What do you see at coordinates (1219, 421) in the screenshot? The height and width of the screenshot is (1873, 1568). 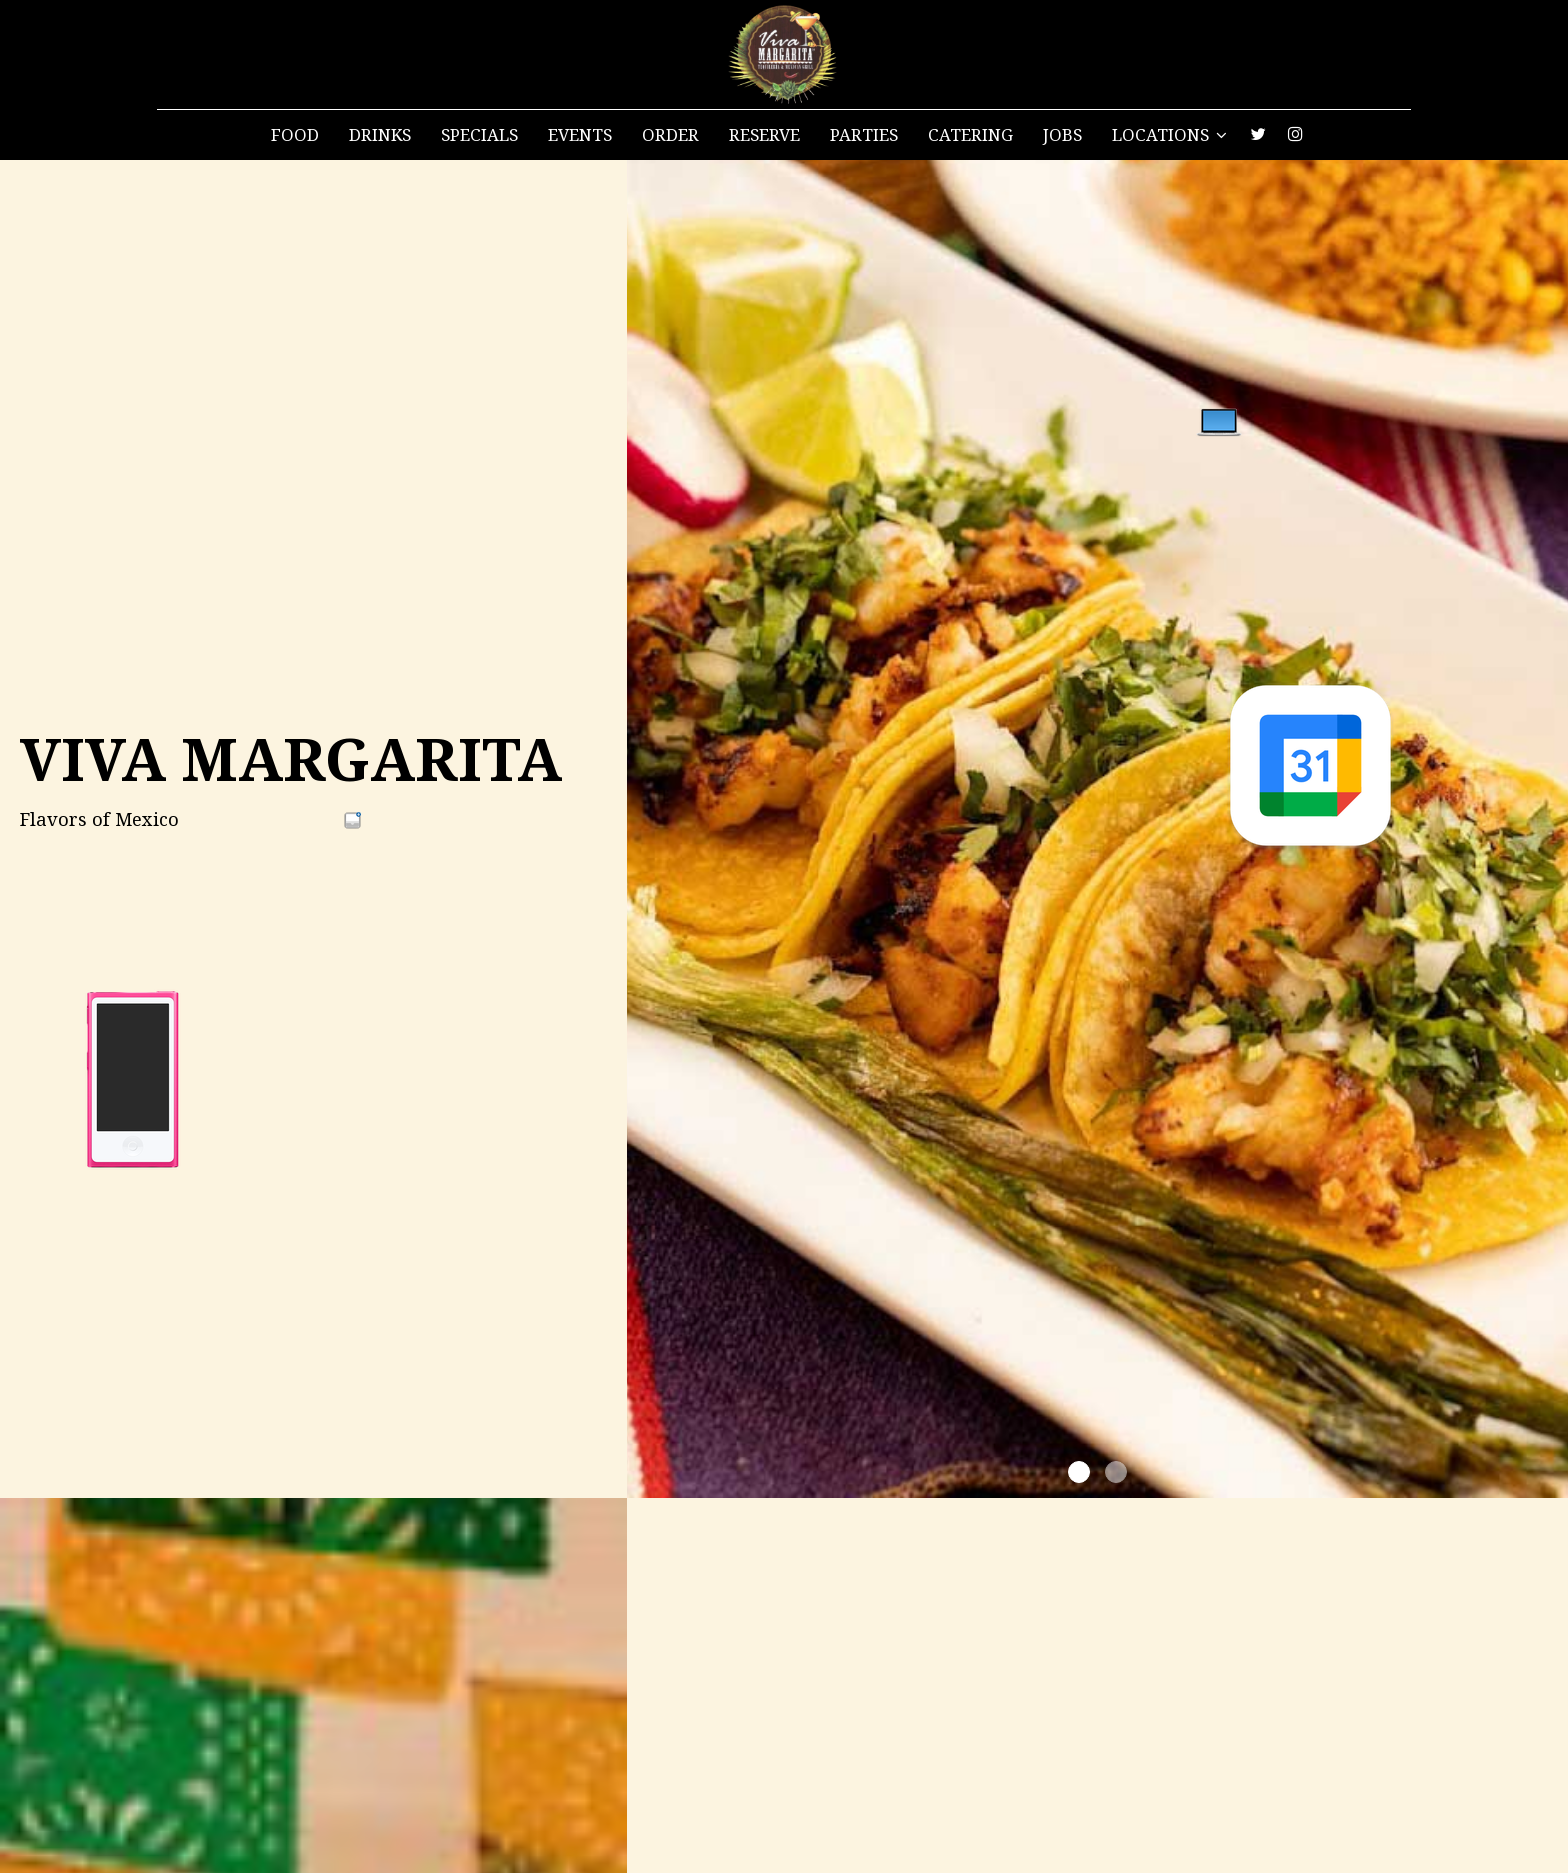 I see `represents this macbook pro device in system settings` at bounding box center [1219, 421].